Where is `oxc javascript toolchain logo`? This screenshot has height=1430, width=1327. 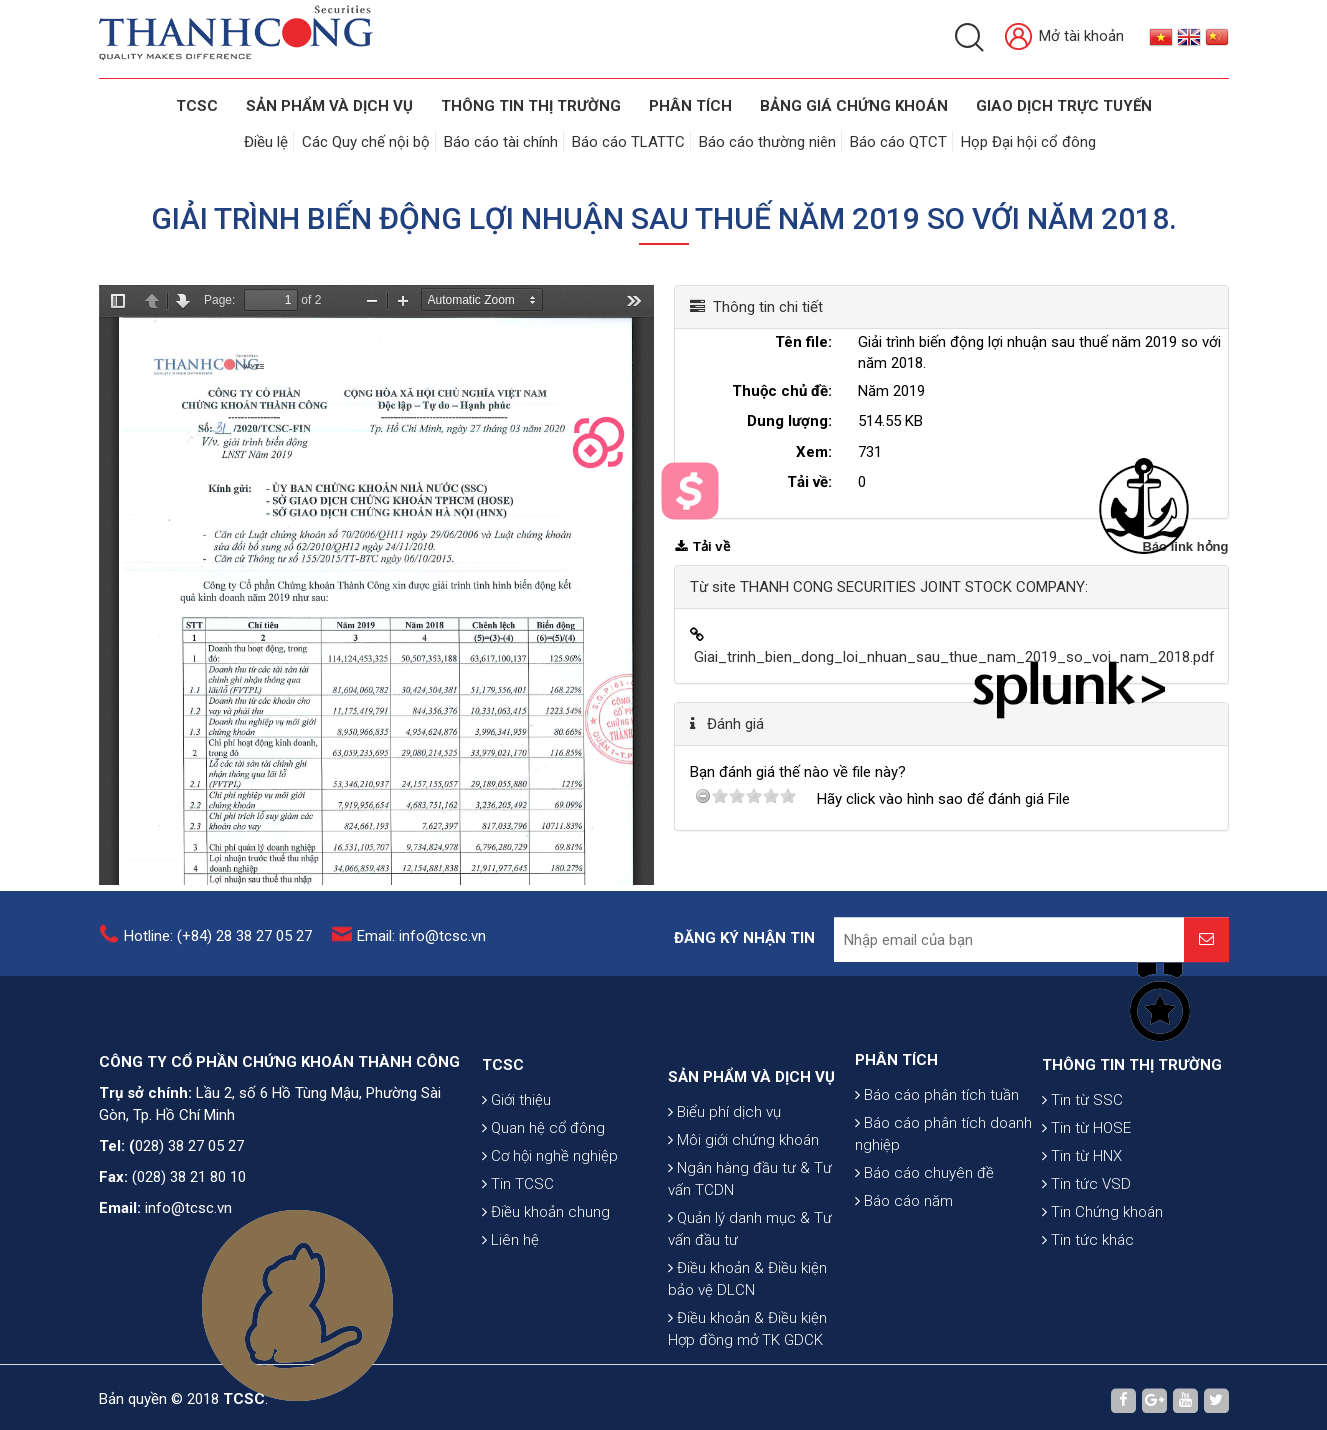
oxc javascript toolchain logo is located at coordinates (1144, 506).